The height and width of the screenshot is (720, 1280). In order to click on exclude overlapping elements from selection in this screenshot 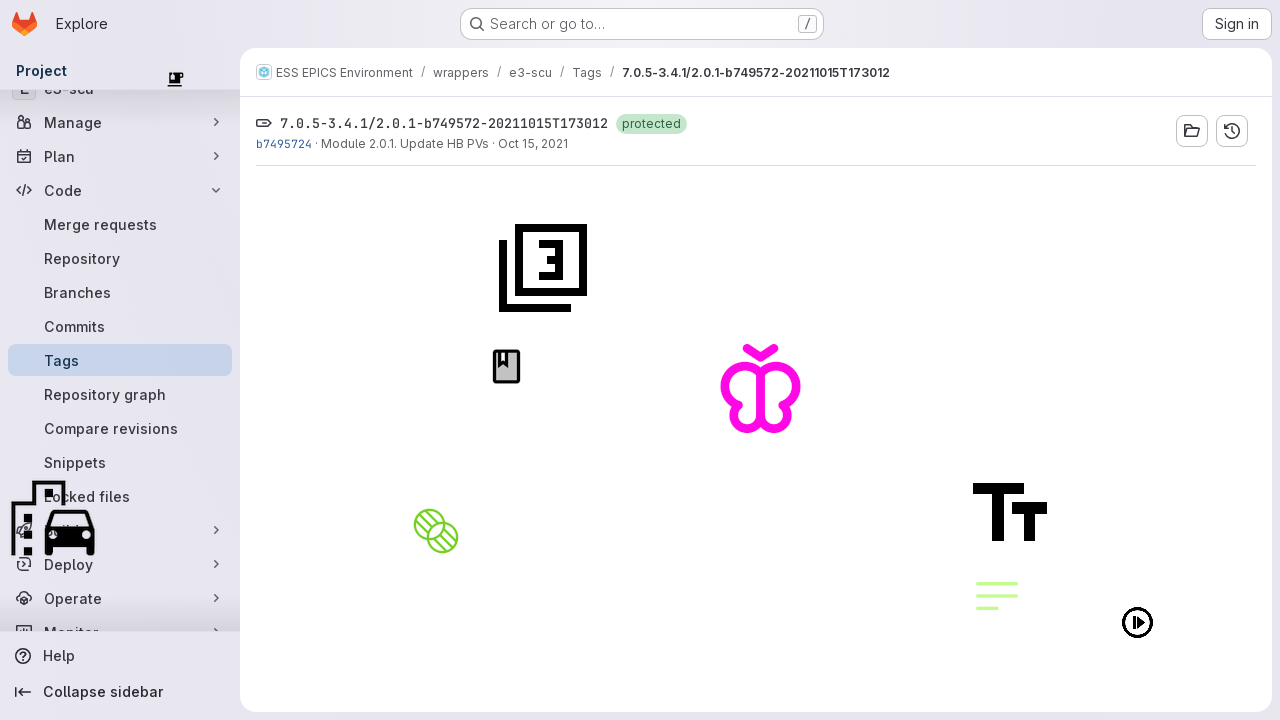, I will do `click(436, 531)`.